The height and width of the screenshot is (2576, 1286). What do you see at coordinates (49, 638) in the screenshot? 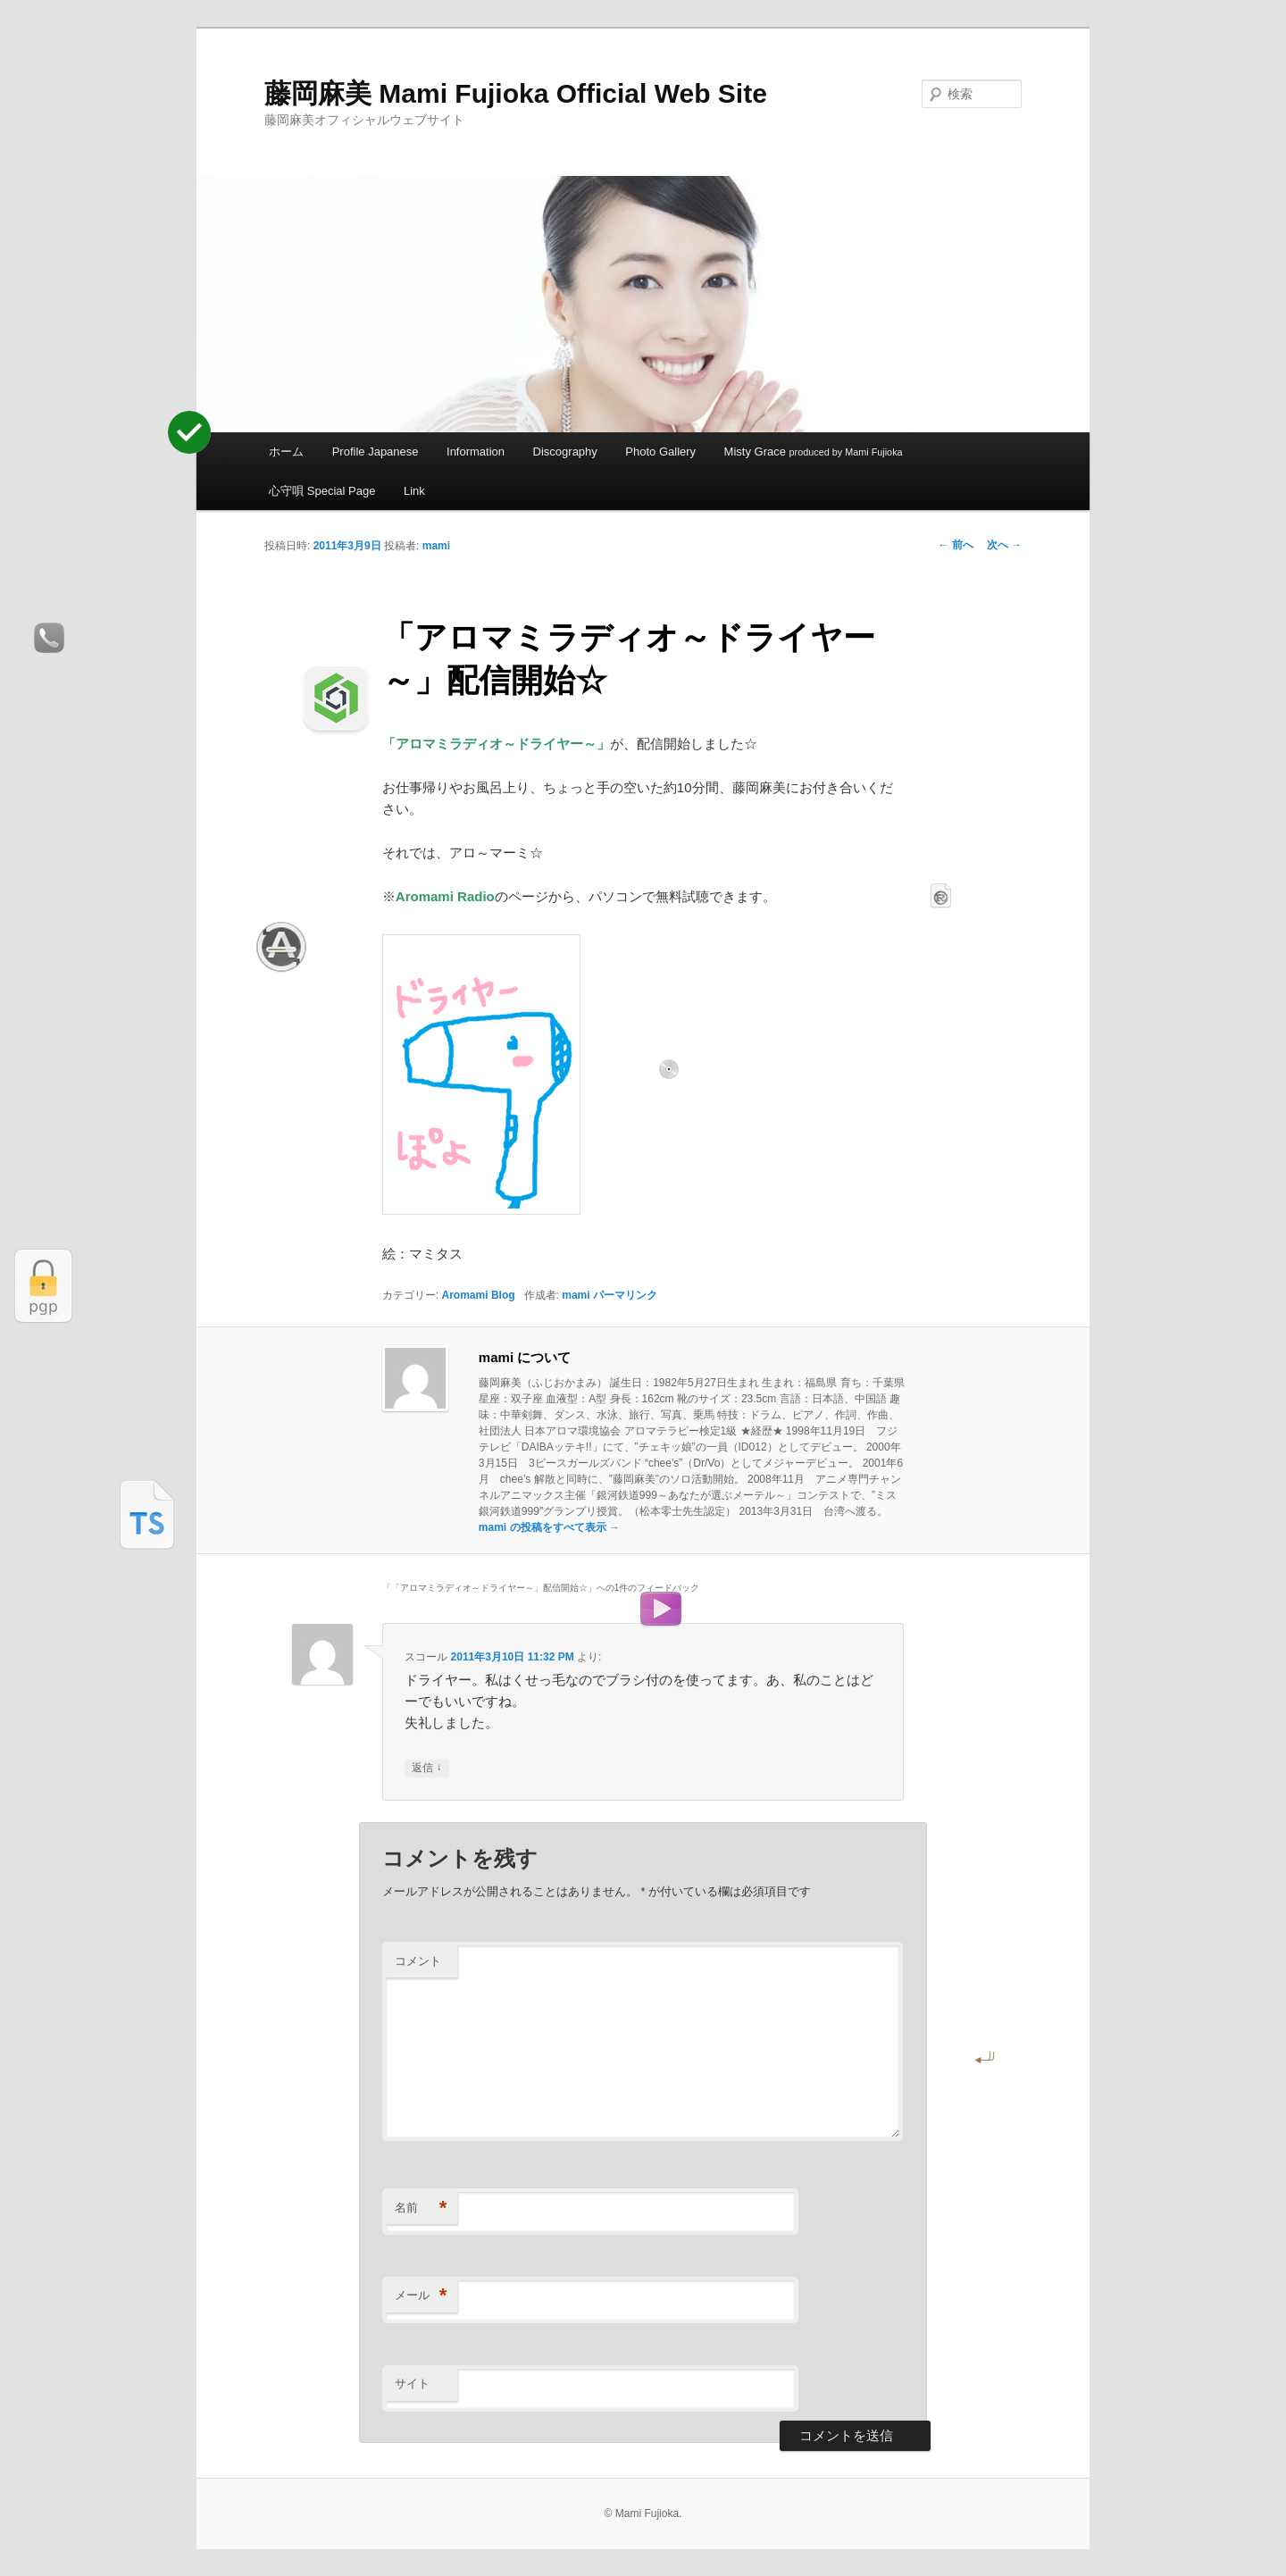
I see `open the phone app to make a call` at bounding box center [49, 638].